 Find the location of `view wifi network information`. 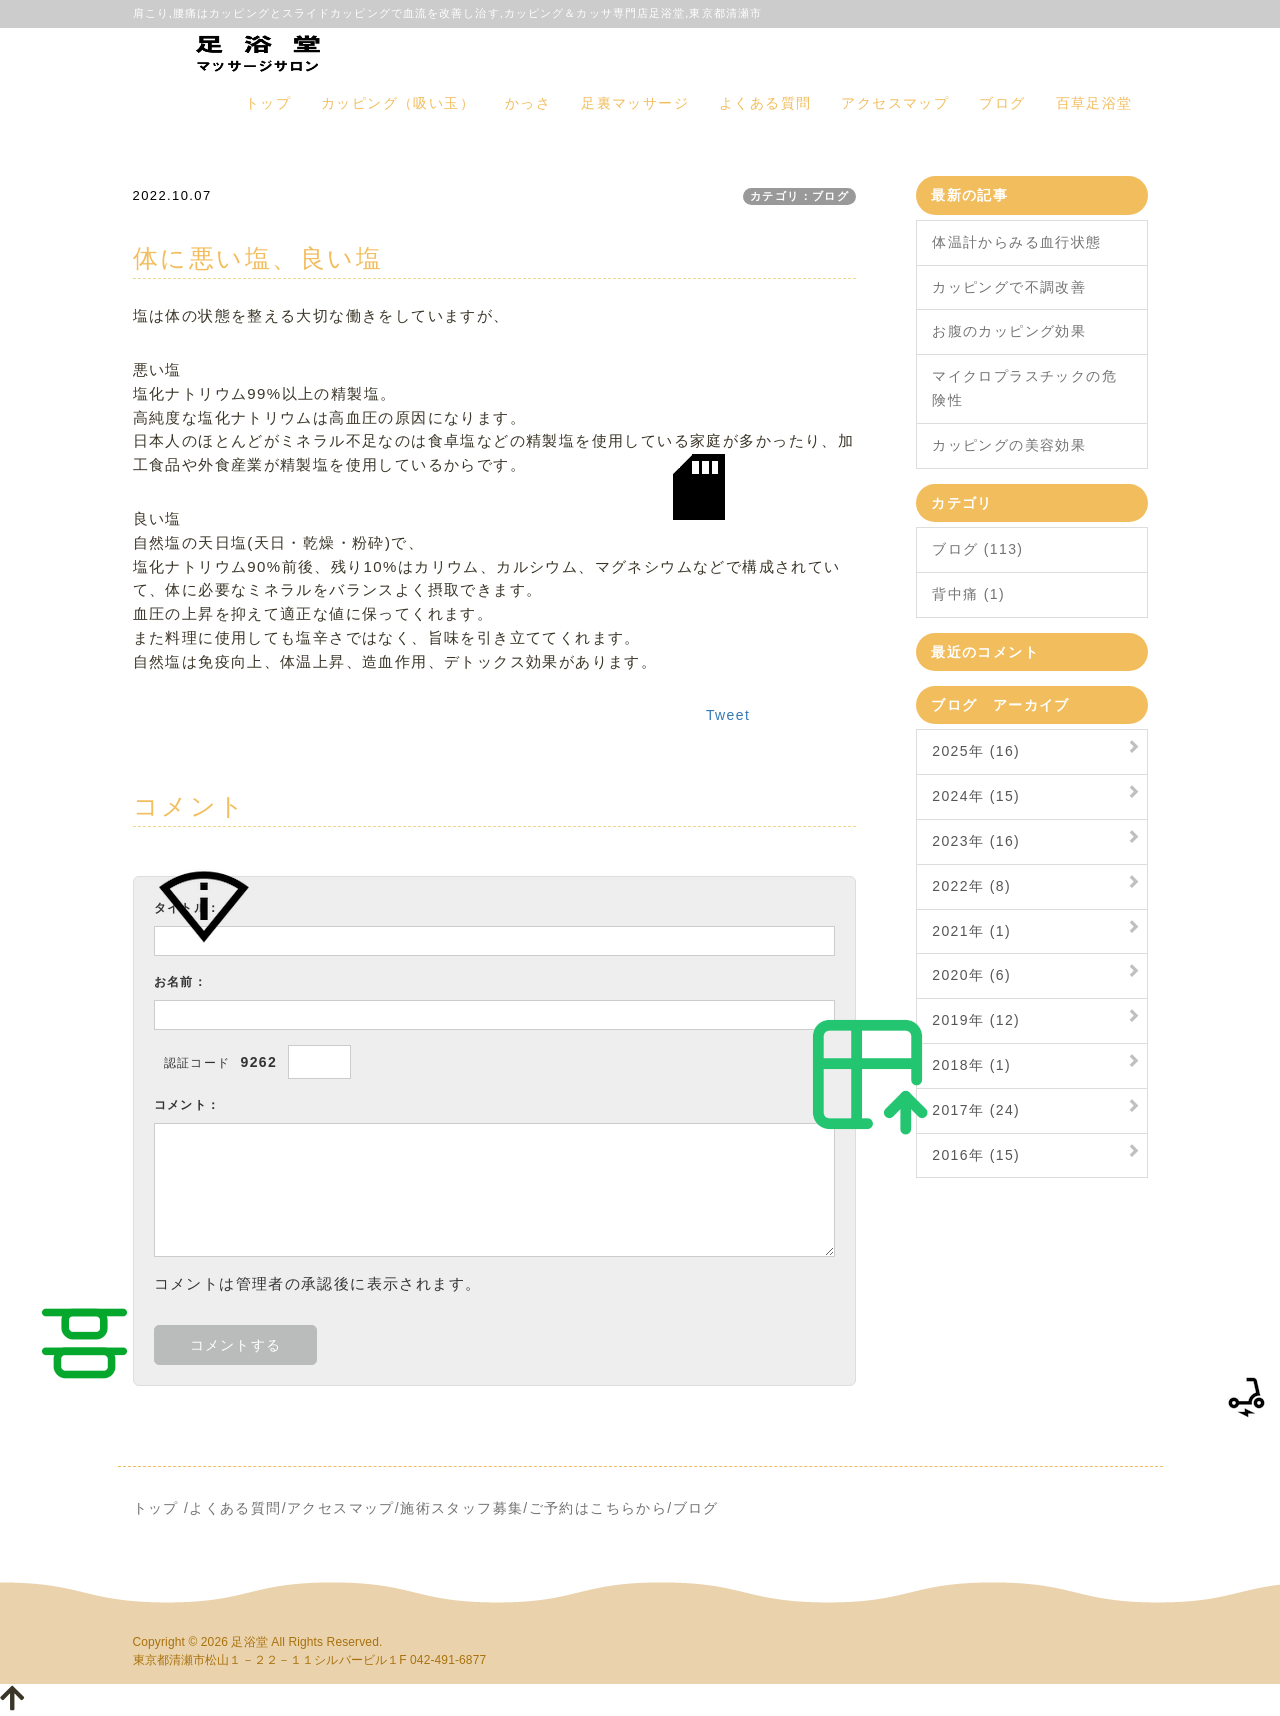

view wifi network information is located at coordinates (204, 905).